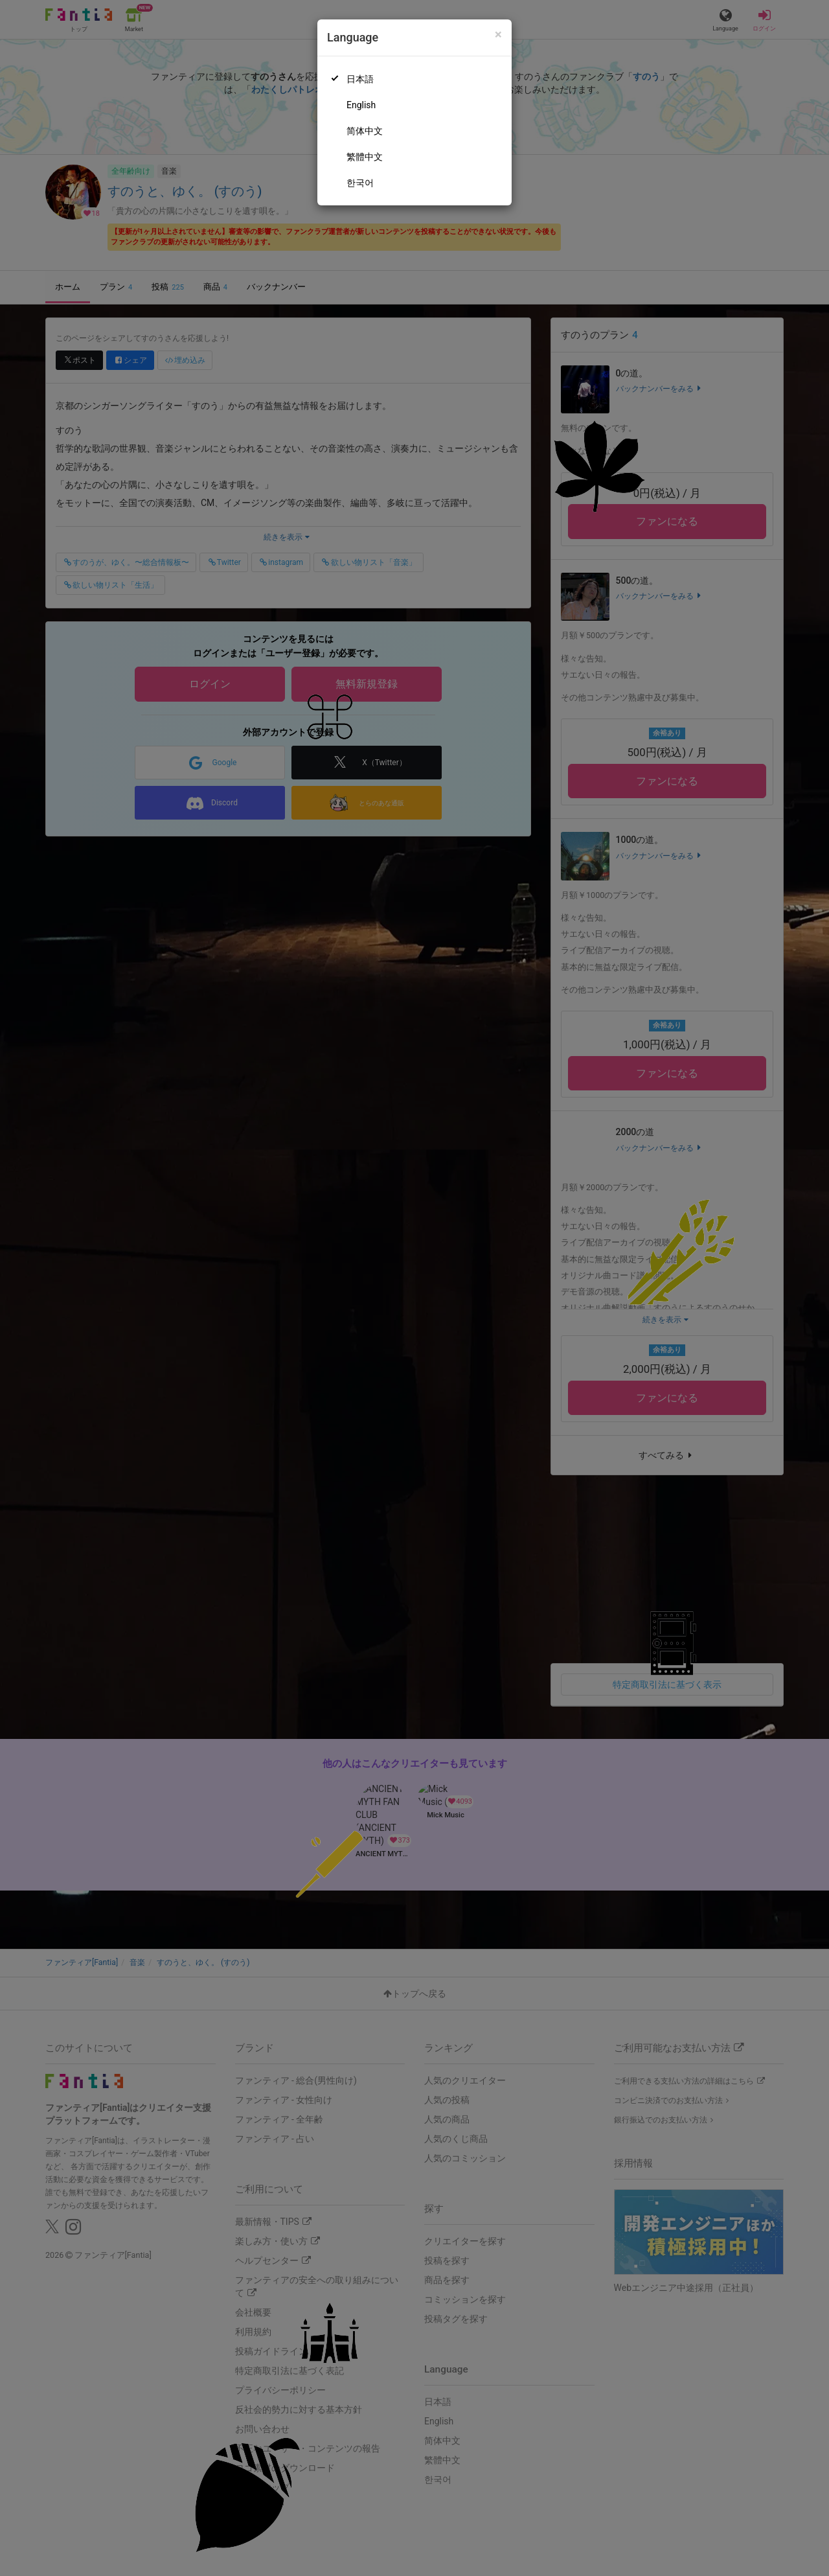  What do you see at coordinates (673, 1643) in the screenshot?
I see `access door or entrance settings in a game` at bounding box center [673, 1643].